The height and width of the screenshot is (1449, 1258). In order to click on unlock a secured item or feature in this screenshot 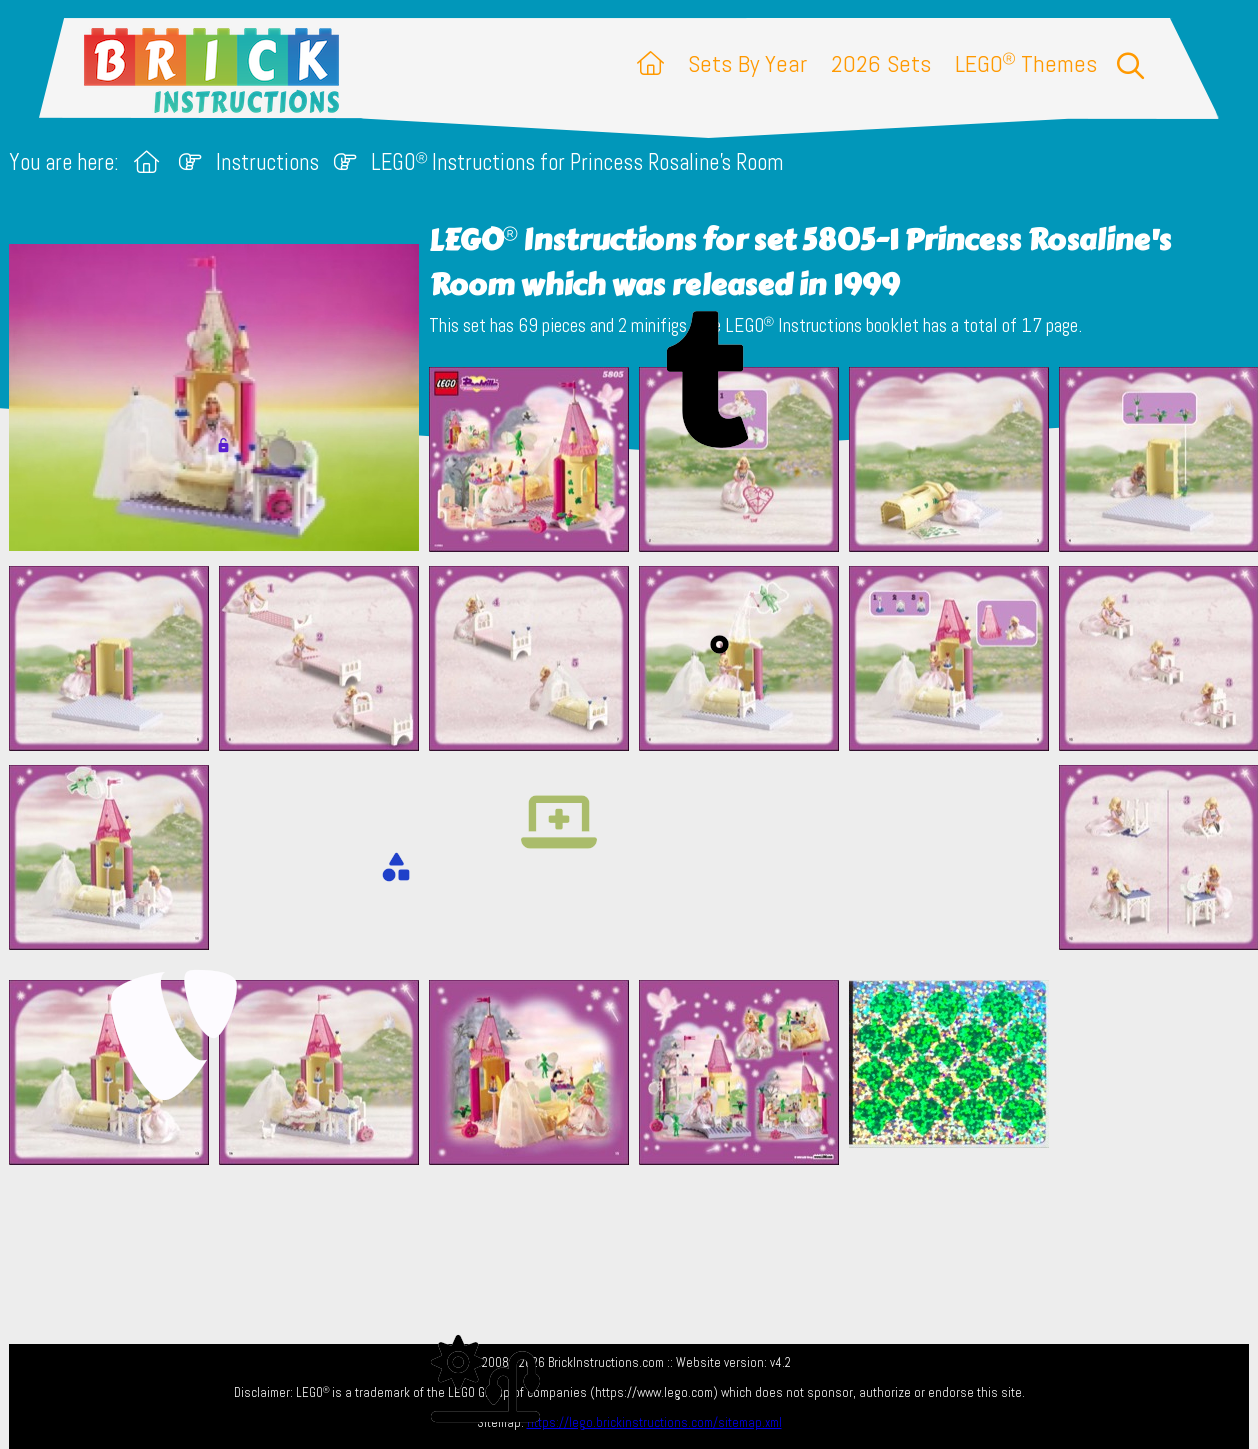, I will do `click(223, 445)`.